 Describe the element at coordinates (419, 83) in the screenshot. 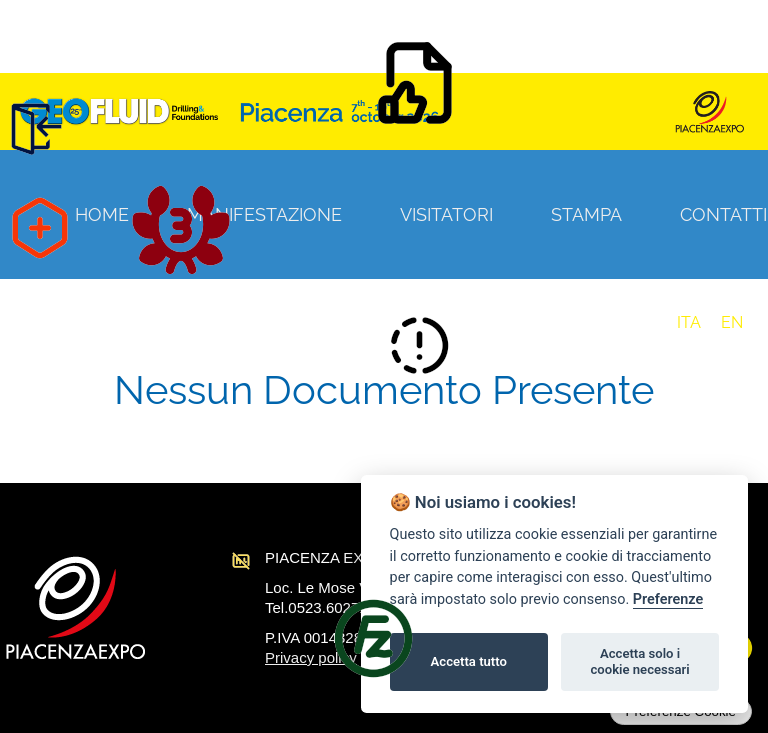

I see `like or approve a document` at that location.